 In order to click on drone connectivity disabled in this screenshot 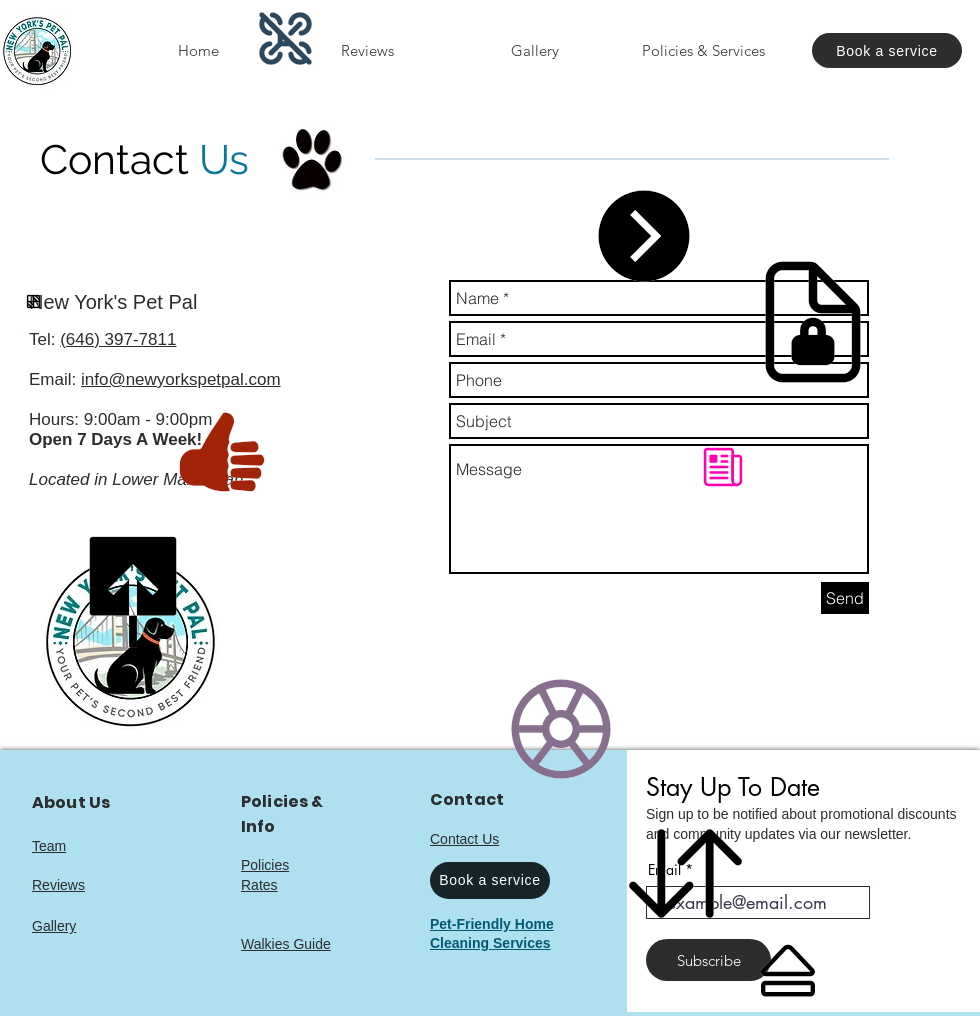, I will do `click(285, 38)`.